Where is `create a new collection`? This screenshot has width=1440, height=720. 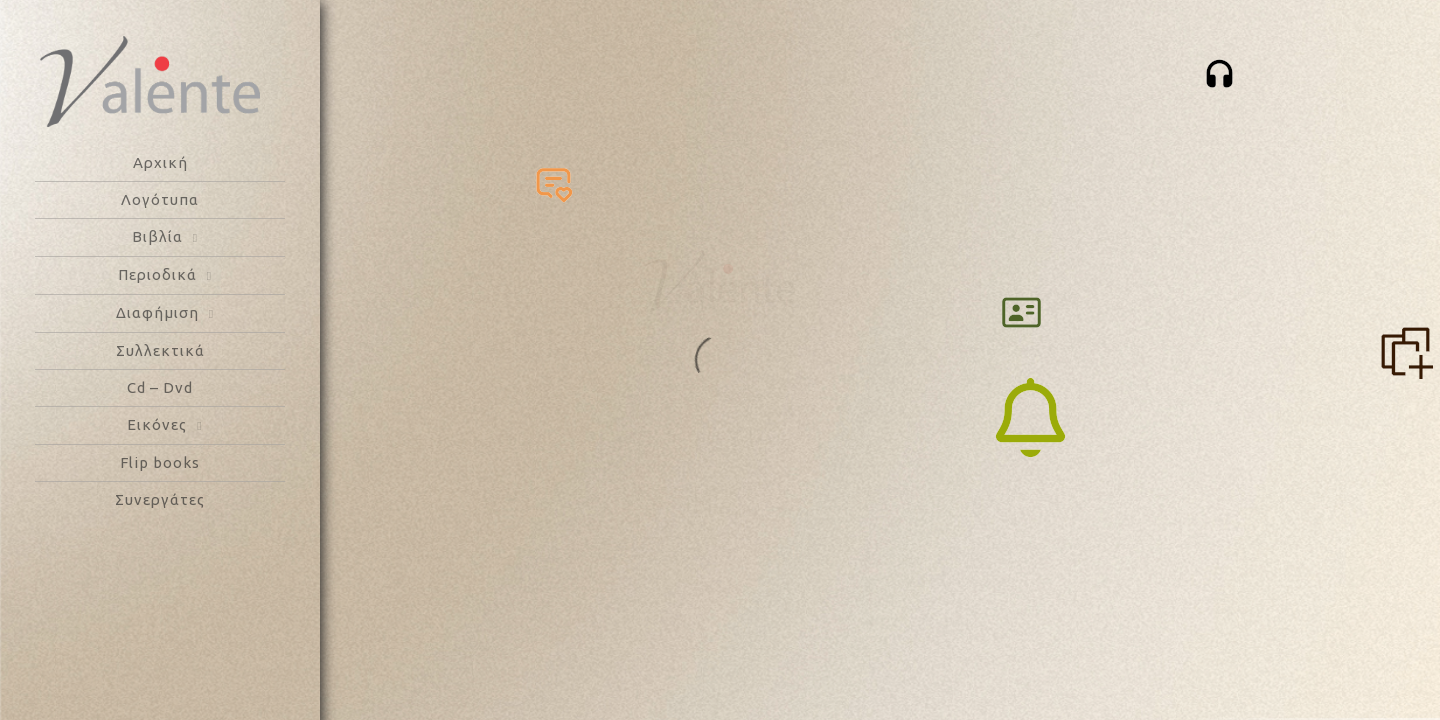 create a new collection is located at coordinates (1405, 351).